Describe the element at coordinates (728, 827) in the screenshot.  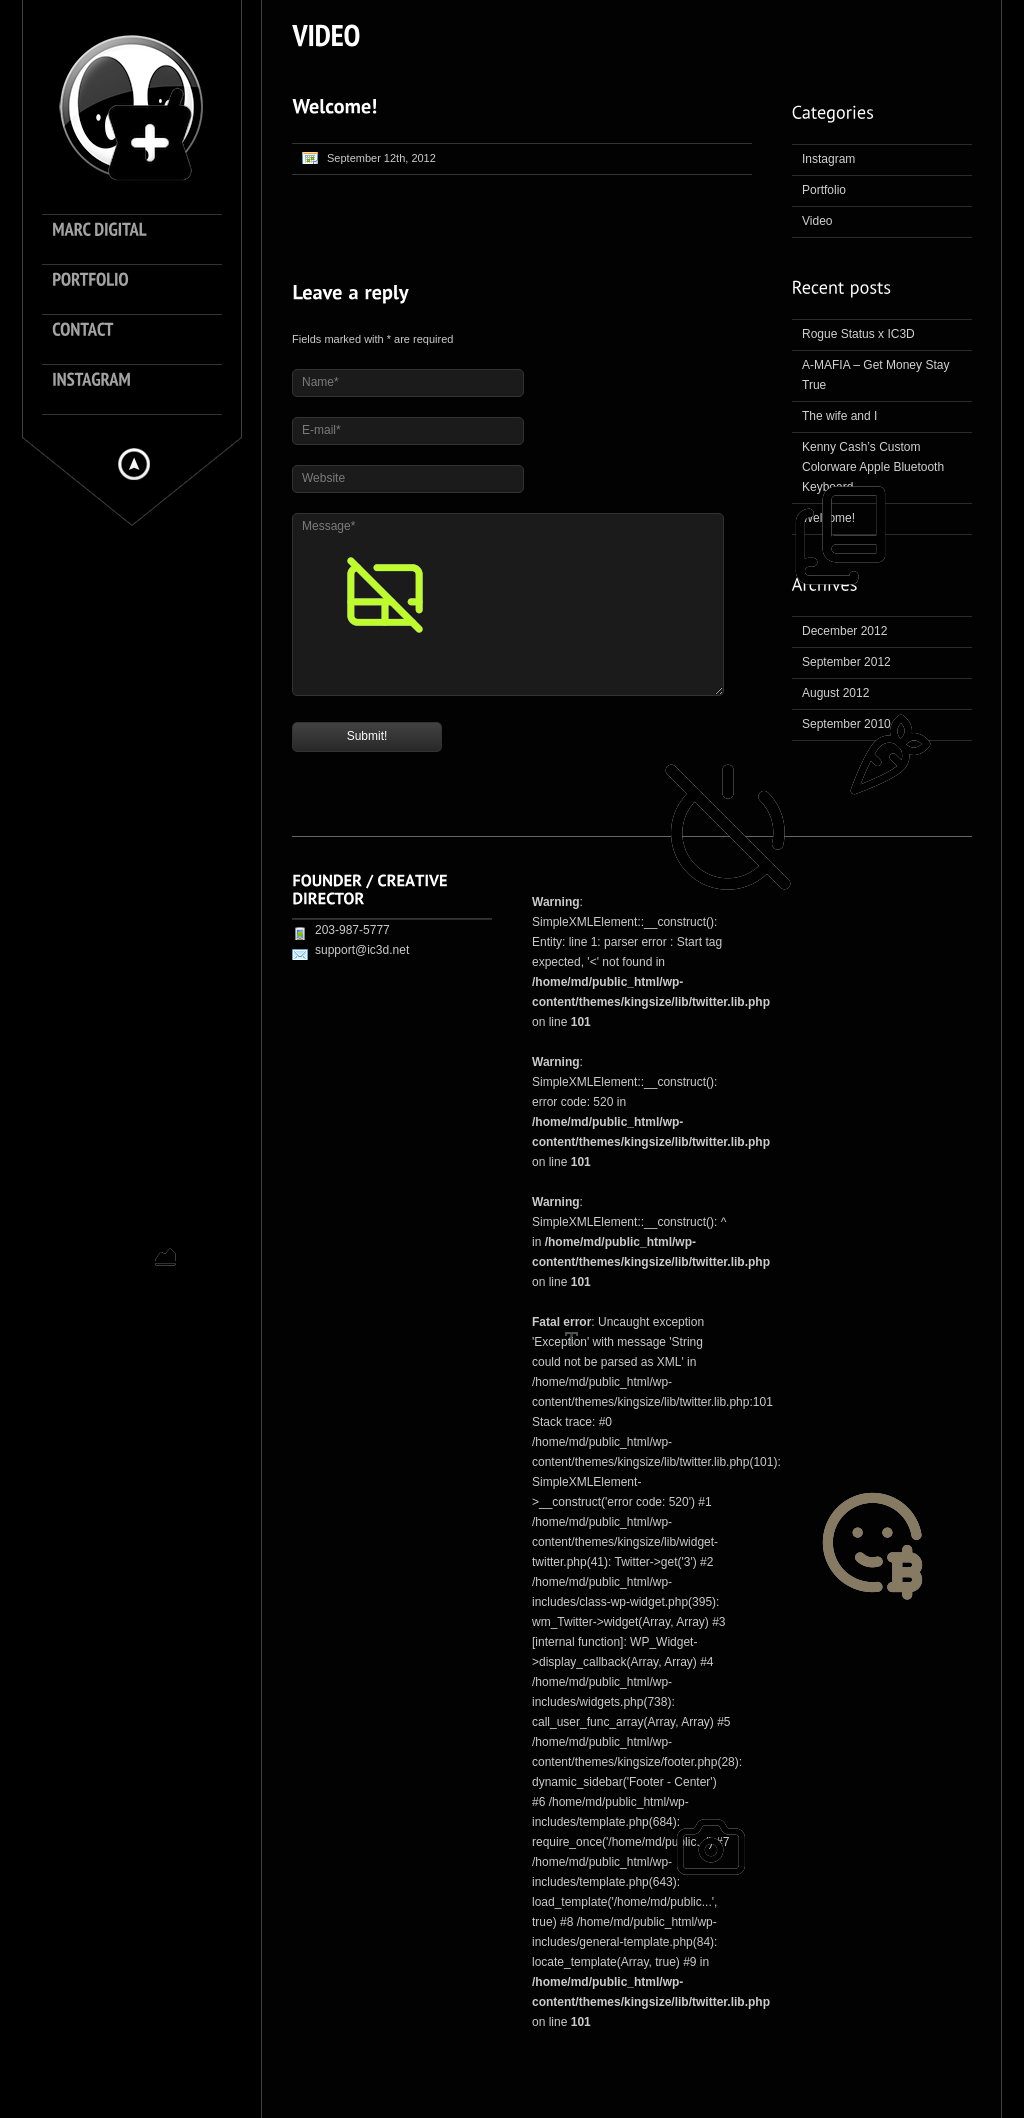
I see `power off or shutdown disabled` at that location.